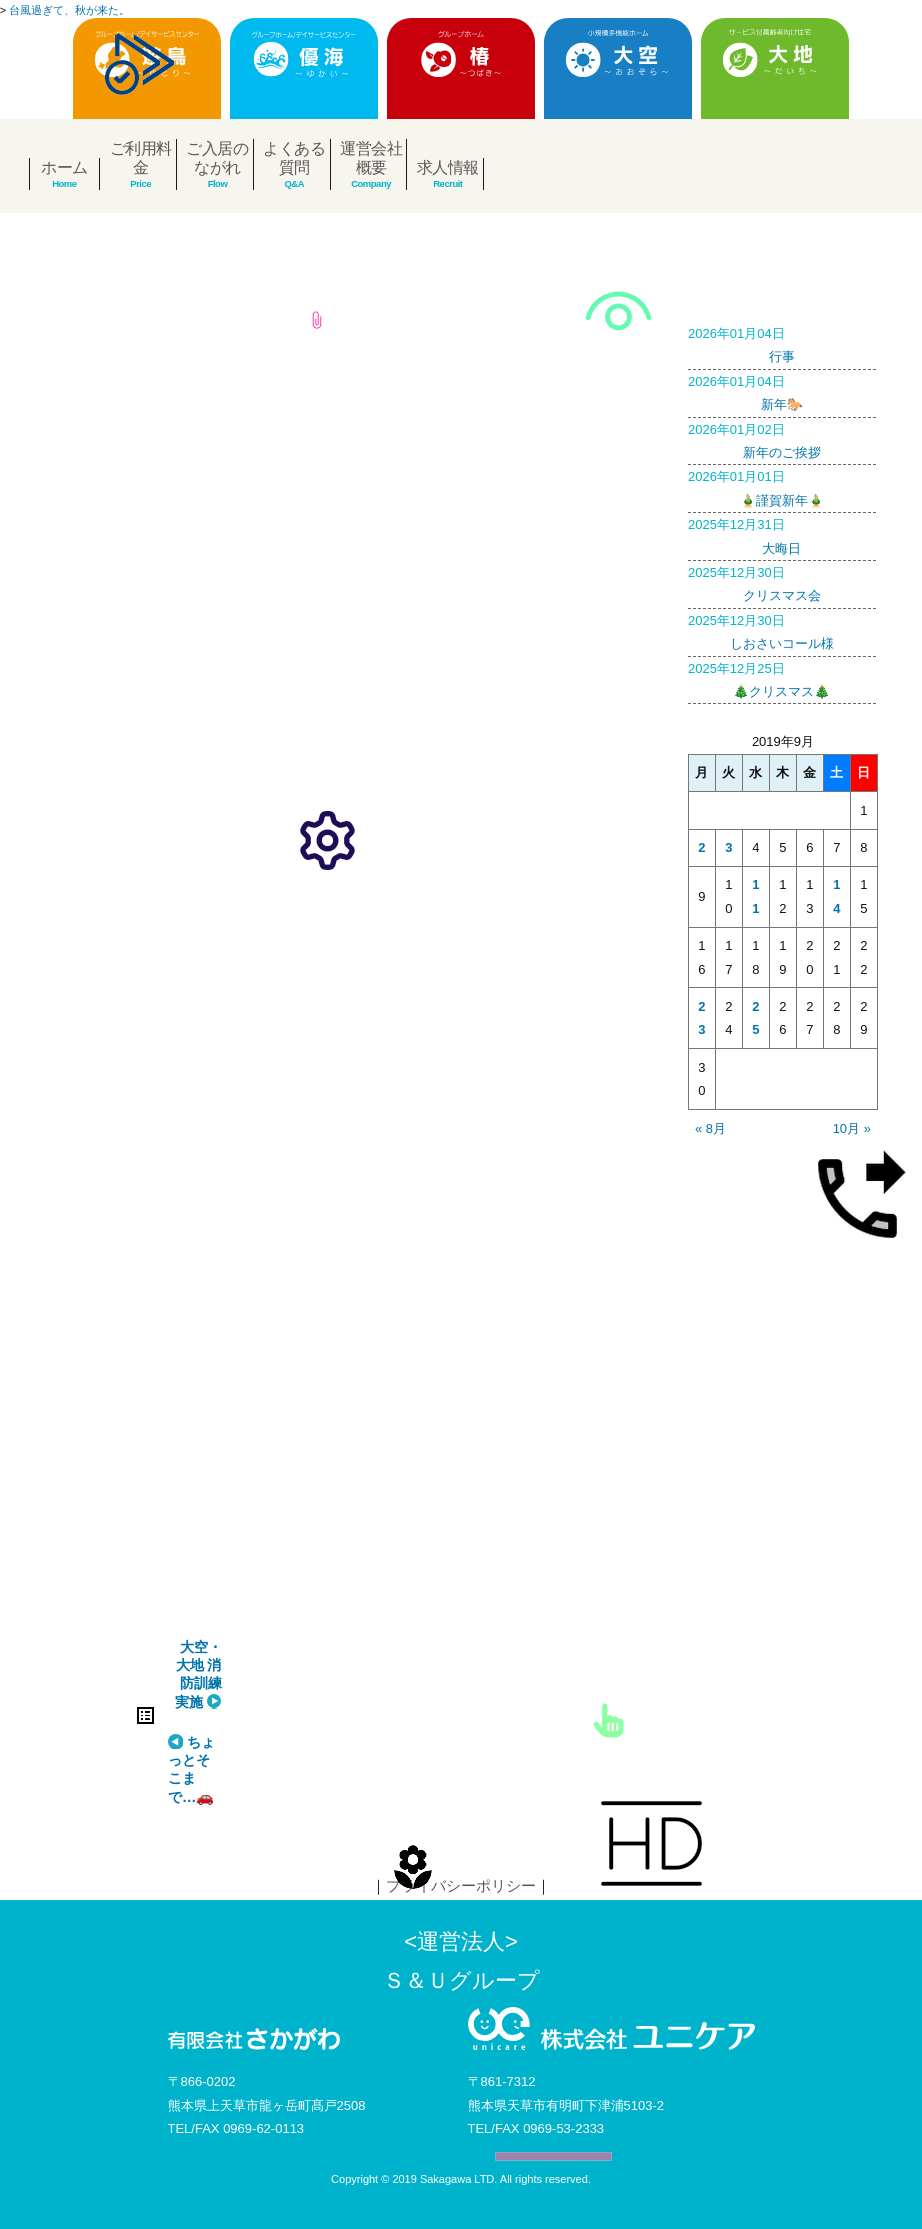  Describe the element at coordinates (553, 2160) in the screenshot. I see `remove an item from a list` at that location.